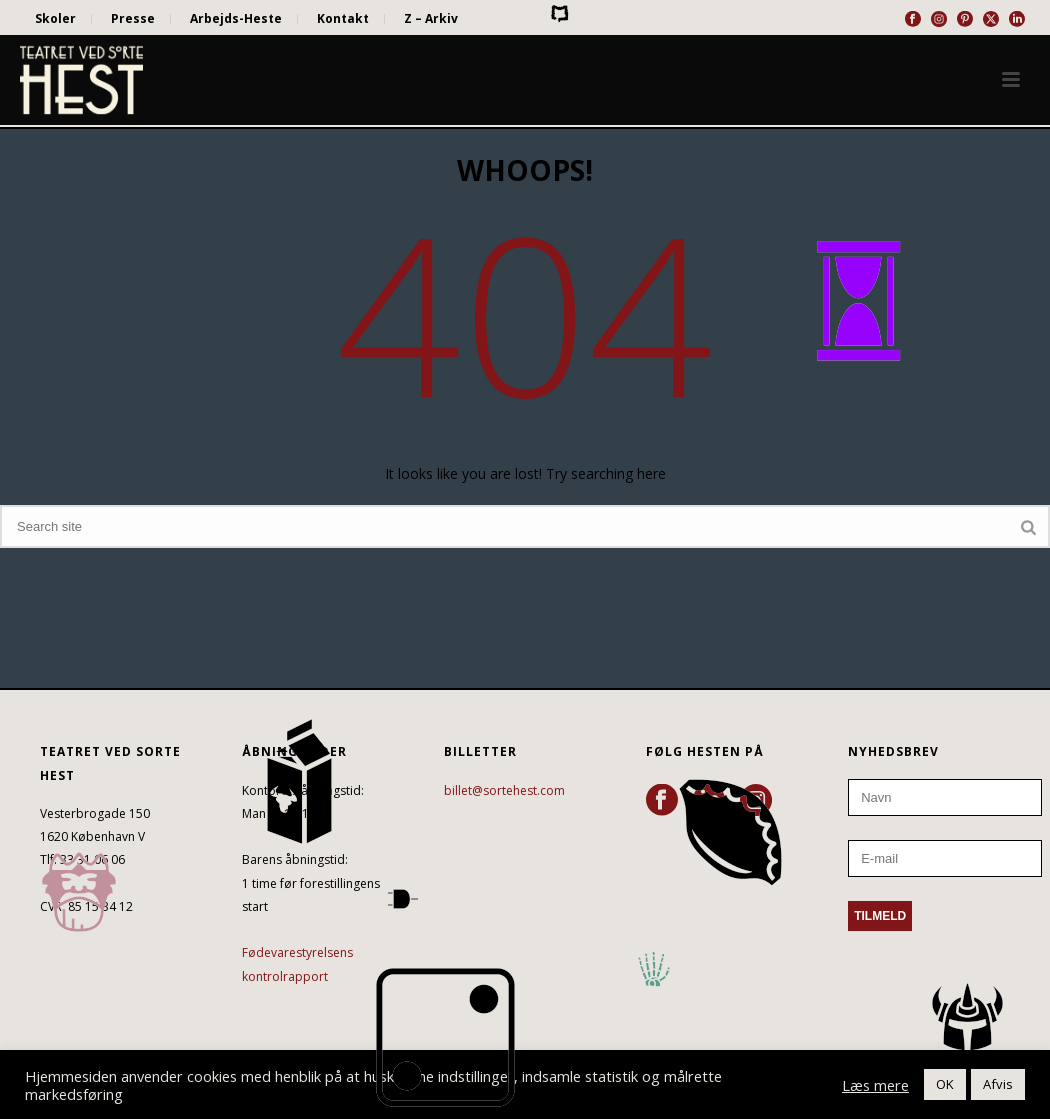 This screenshot has width=1050, height=1119. Describe the element at coordinates (79, 892) in the screenshot. I see `select the old king character or unit` at that location.